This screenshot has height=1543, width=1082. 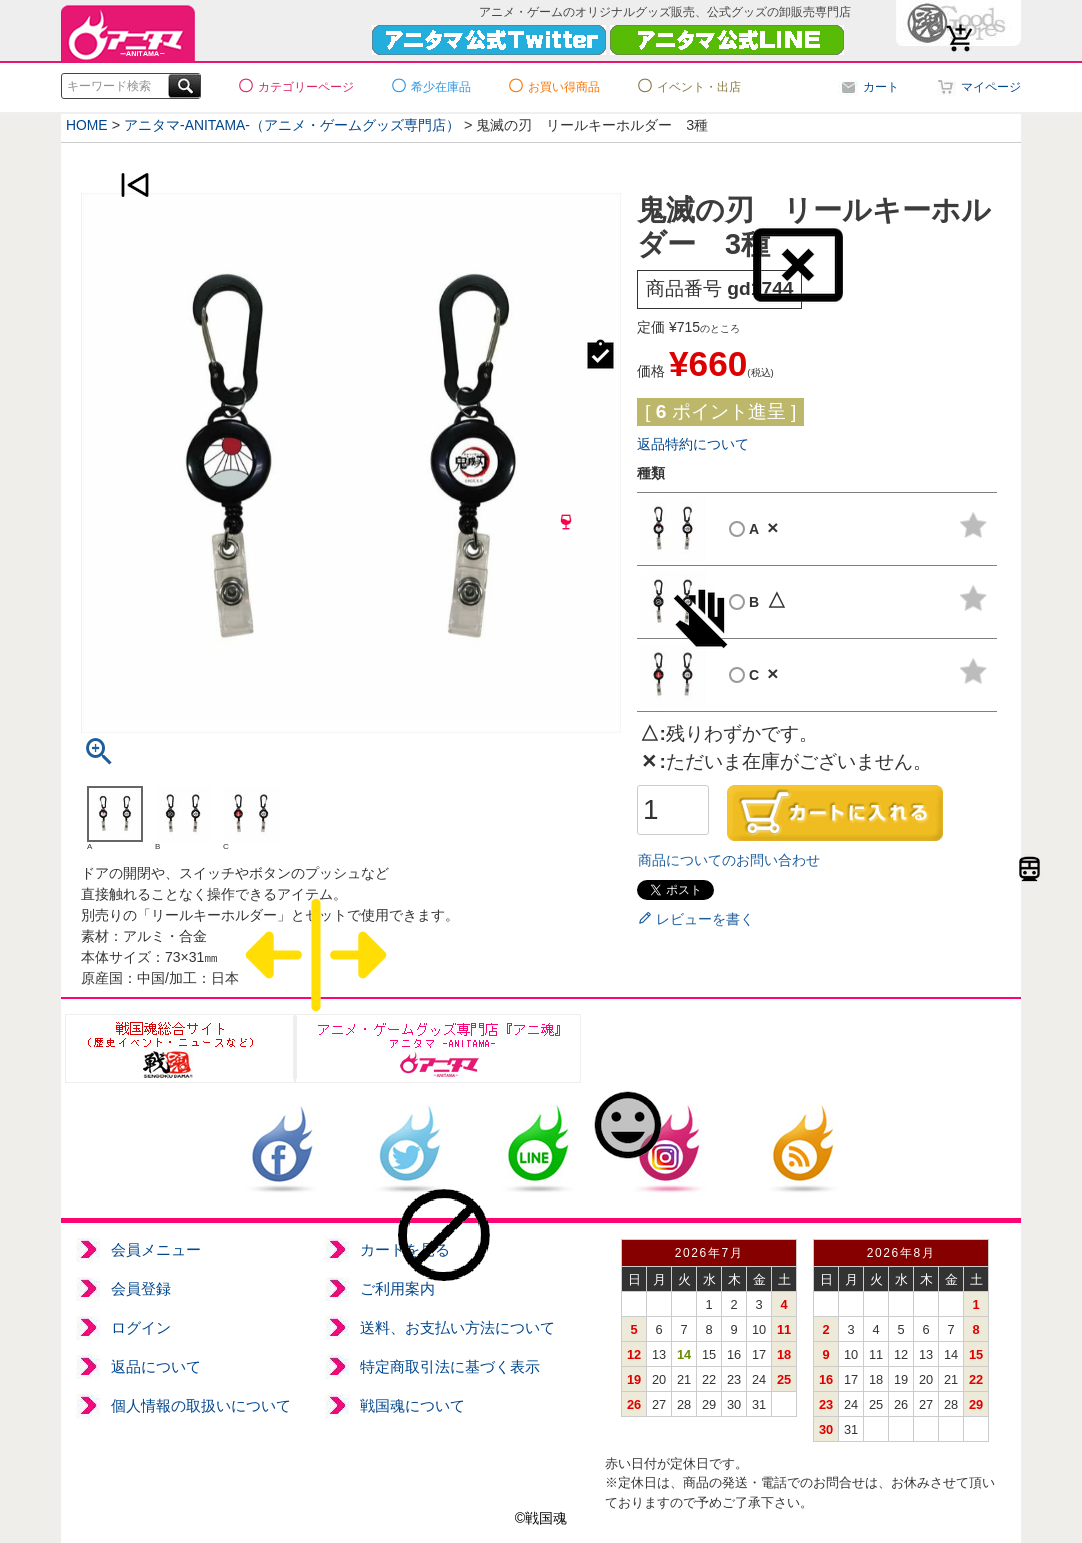 What do you see at coordinates (798, 265) in the screenshot?
I see `cancel or exit presentation mode` at bounding box center [798, 265].